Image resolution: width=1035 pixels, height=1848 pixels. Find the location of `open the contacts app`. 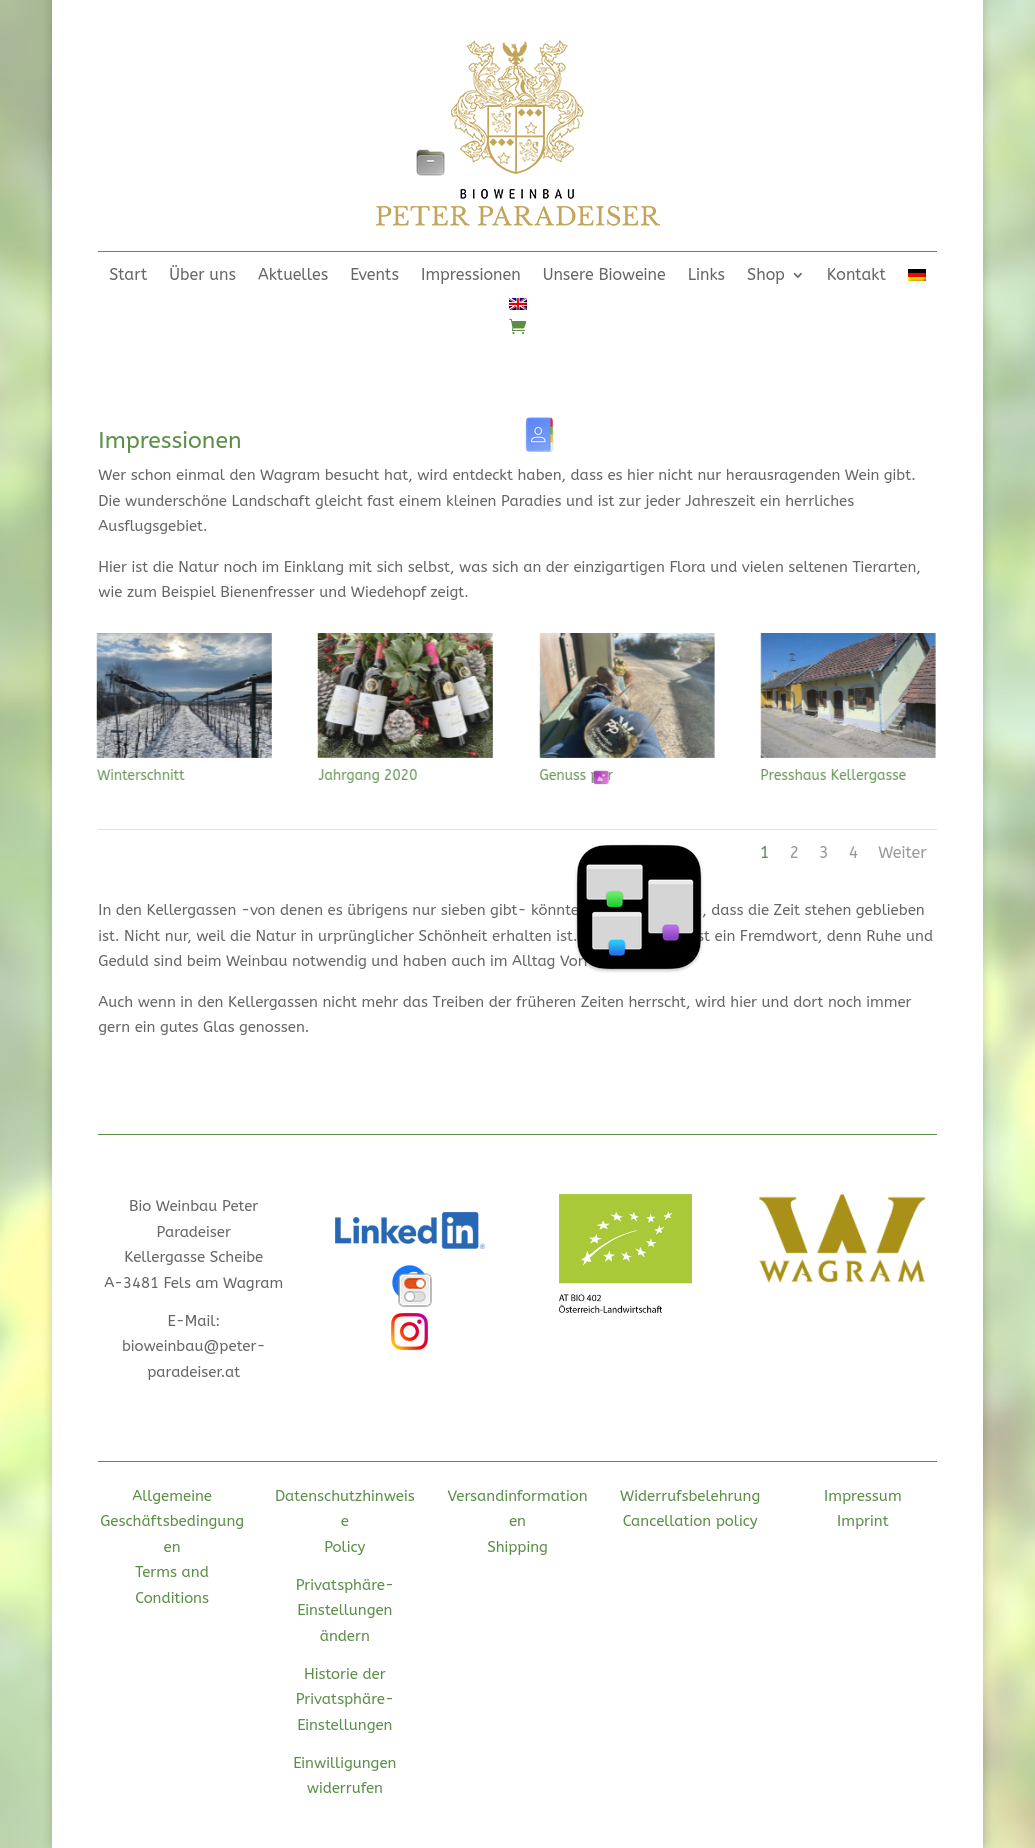

open the contacts app is located at coordinates (539, 434).